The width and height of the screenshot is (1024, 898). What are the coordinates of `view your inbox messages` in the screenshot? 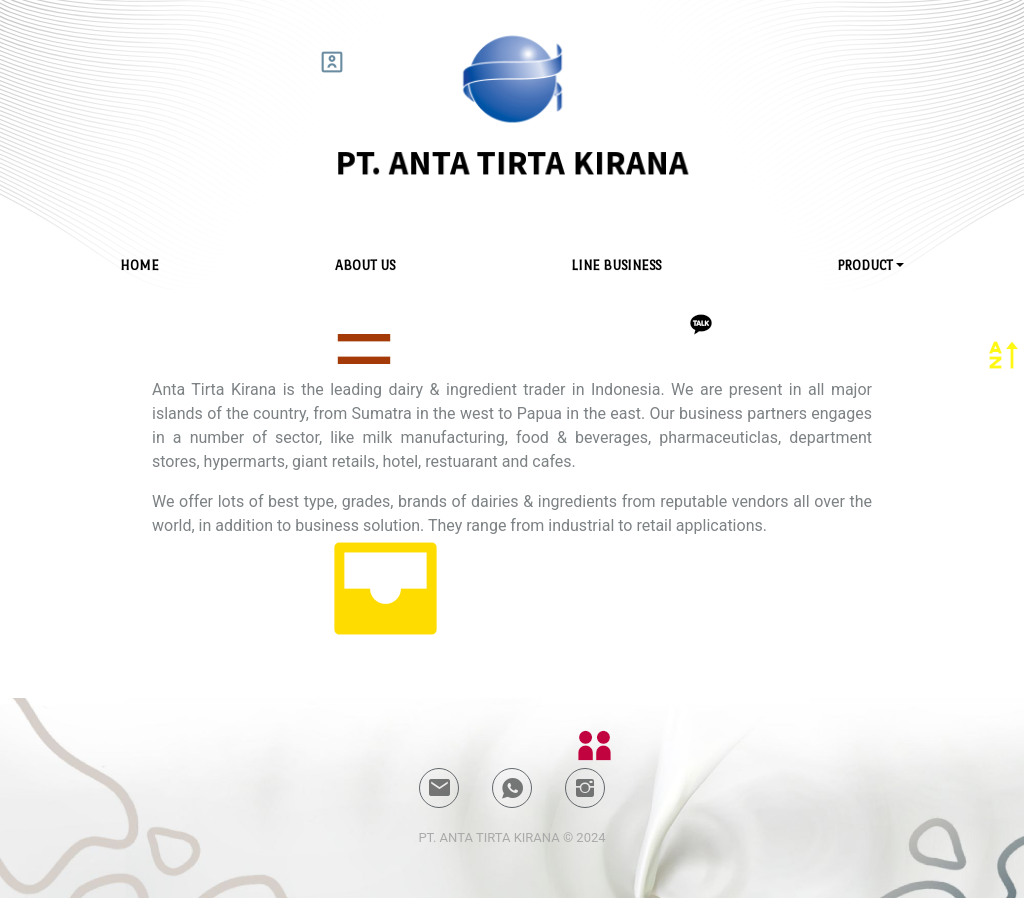 It's located at (385, 588).